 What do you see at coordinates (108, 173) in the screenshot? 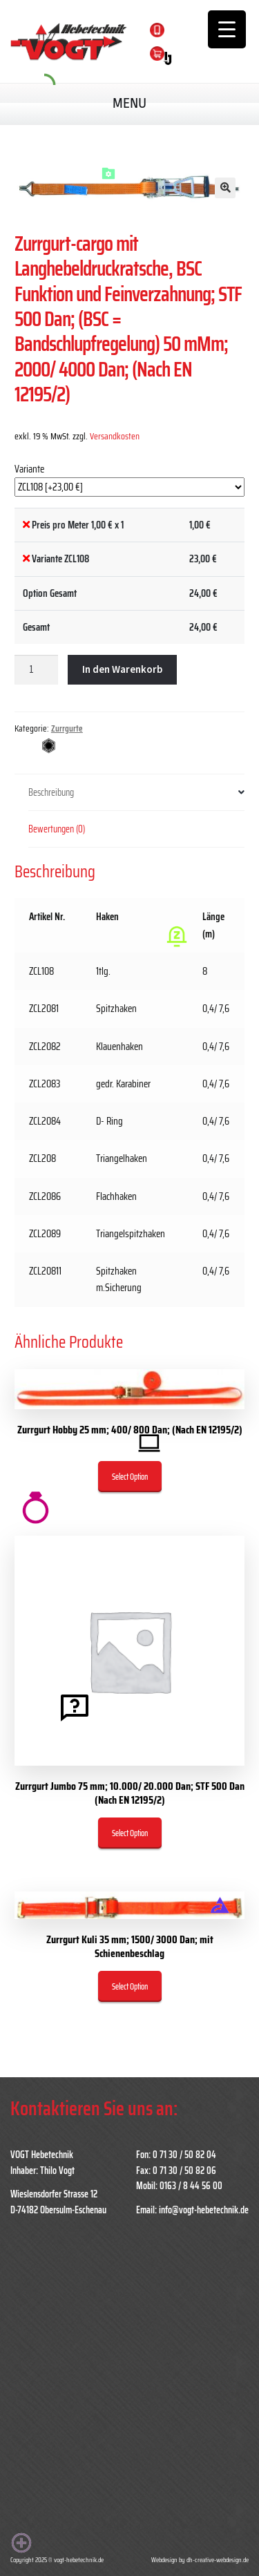
I see `access folder settings or preferences` at bounding box center [108, 173].